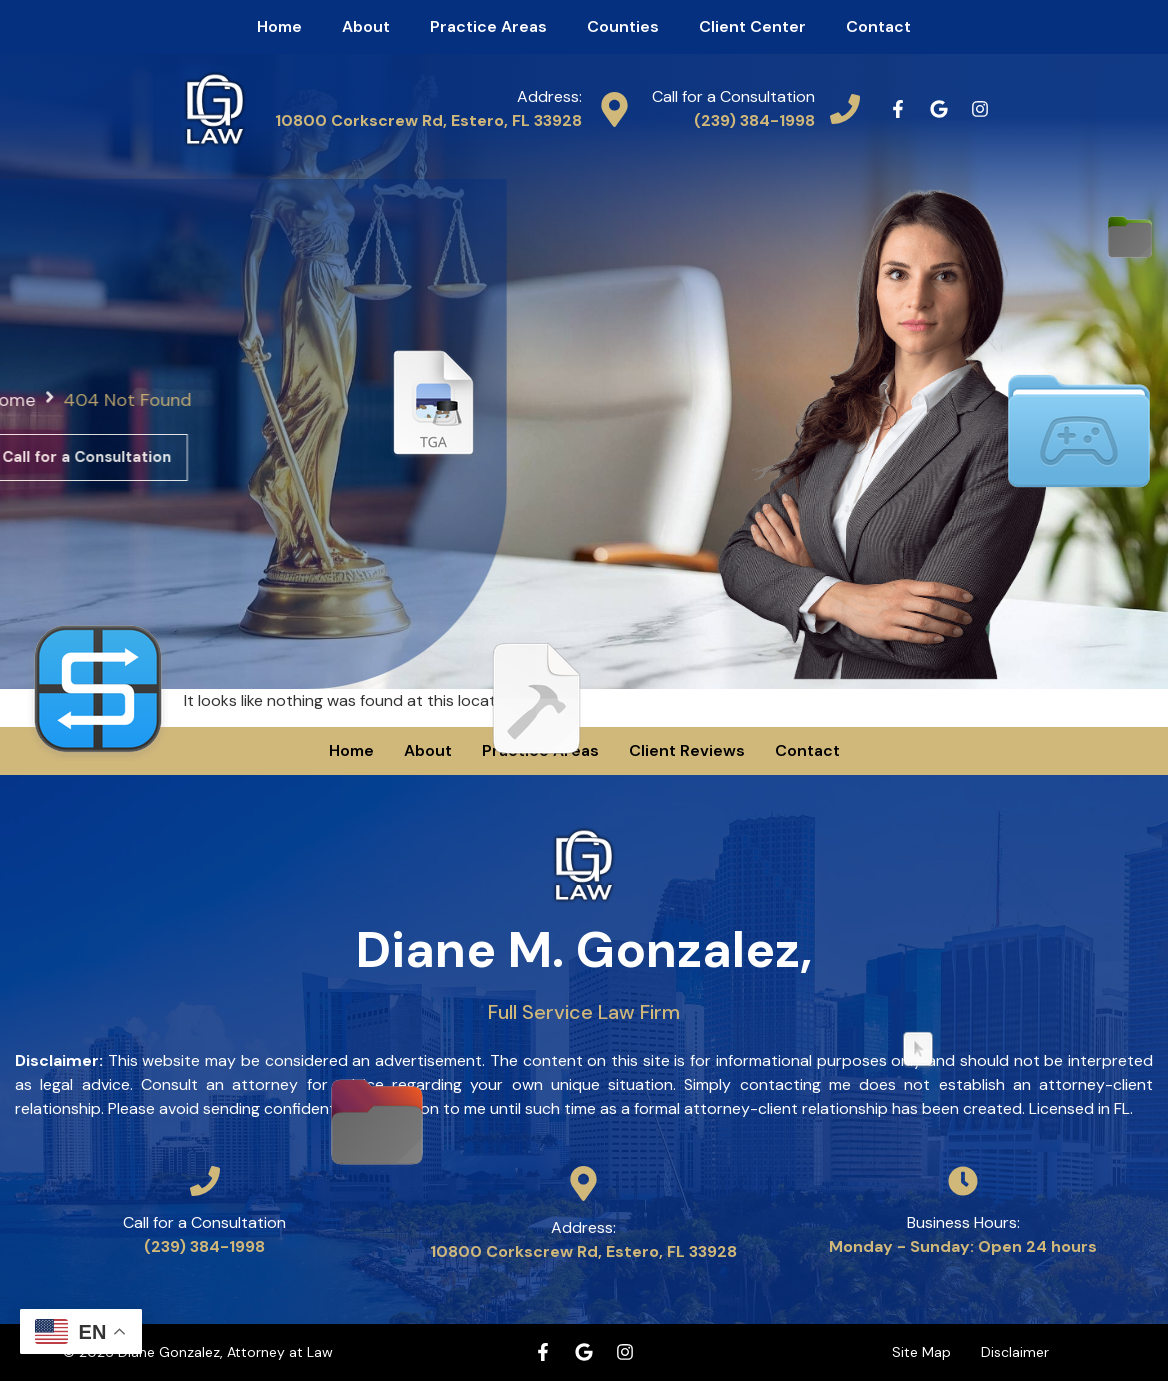  I want to click on makefile document used for build automation, so click(536, 698).